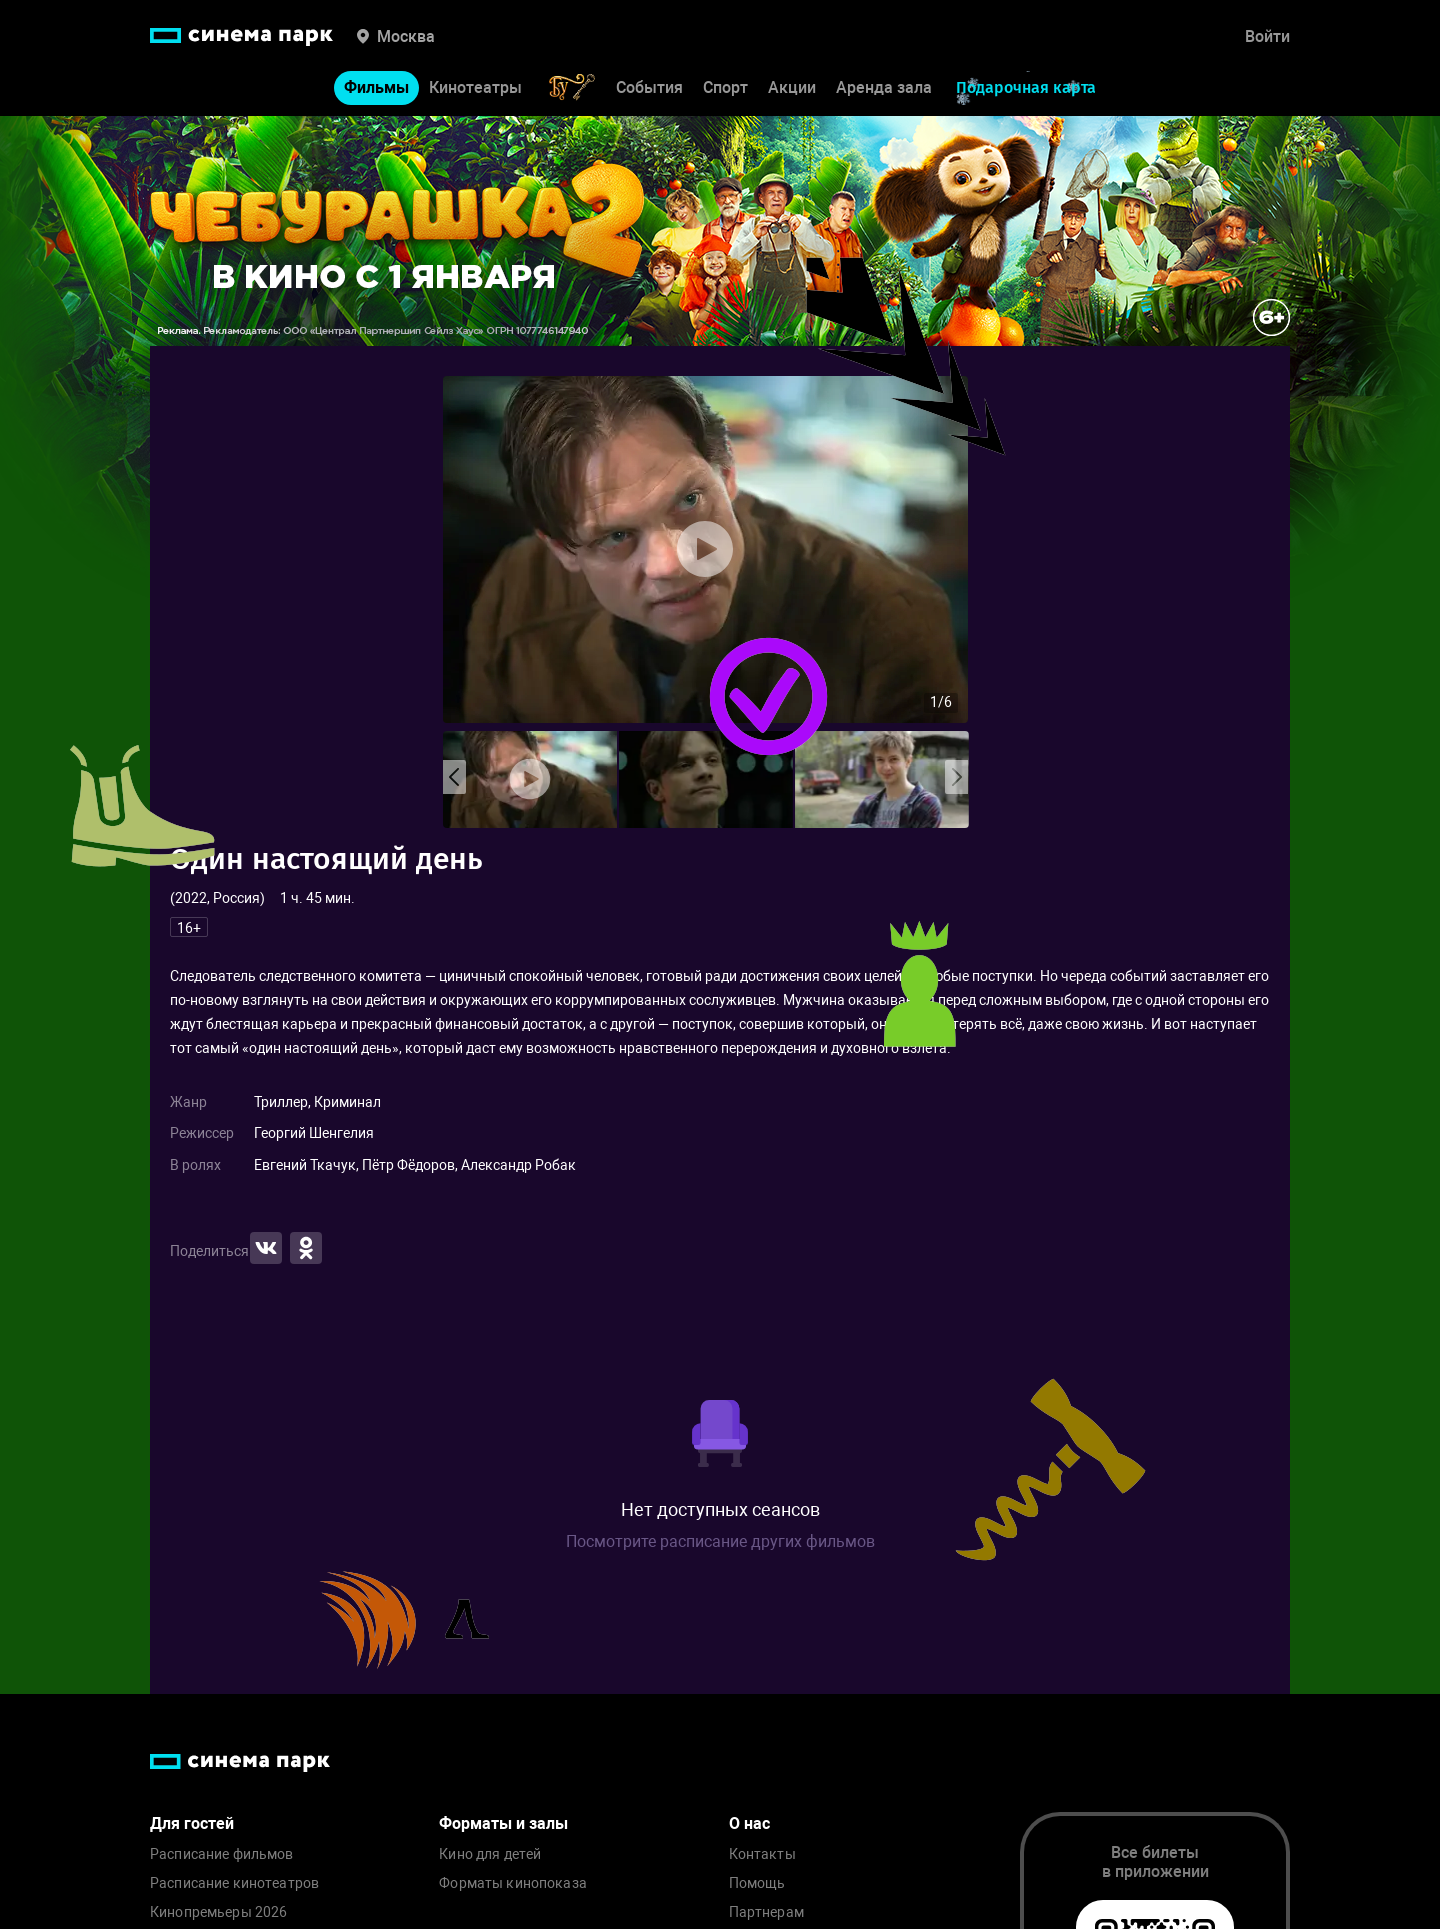 The width and height of the screenshot is (1440, 1929). Describe the element at coordinates (906, 356) in the screenshot. I see `indicates a combo attack or chain skill` at that location.